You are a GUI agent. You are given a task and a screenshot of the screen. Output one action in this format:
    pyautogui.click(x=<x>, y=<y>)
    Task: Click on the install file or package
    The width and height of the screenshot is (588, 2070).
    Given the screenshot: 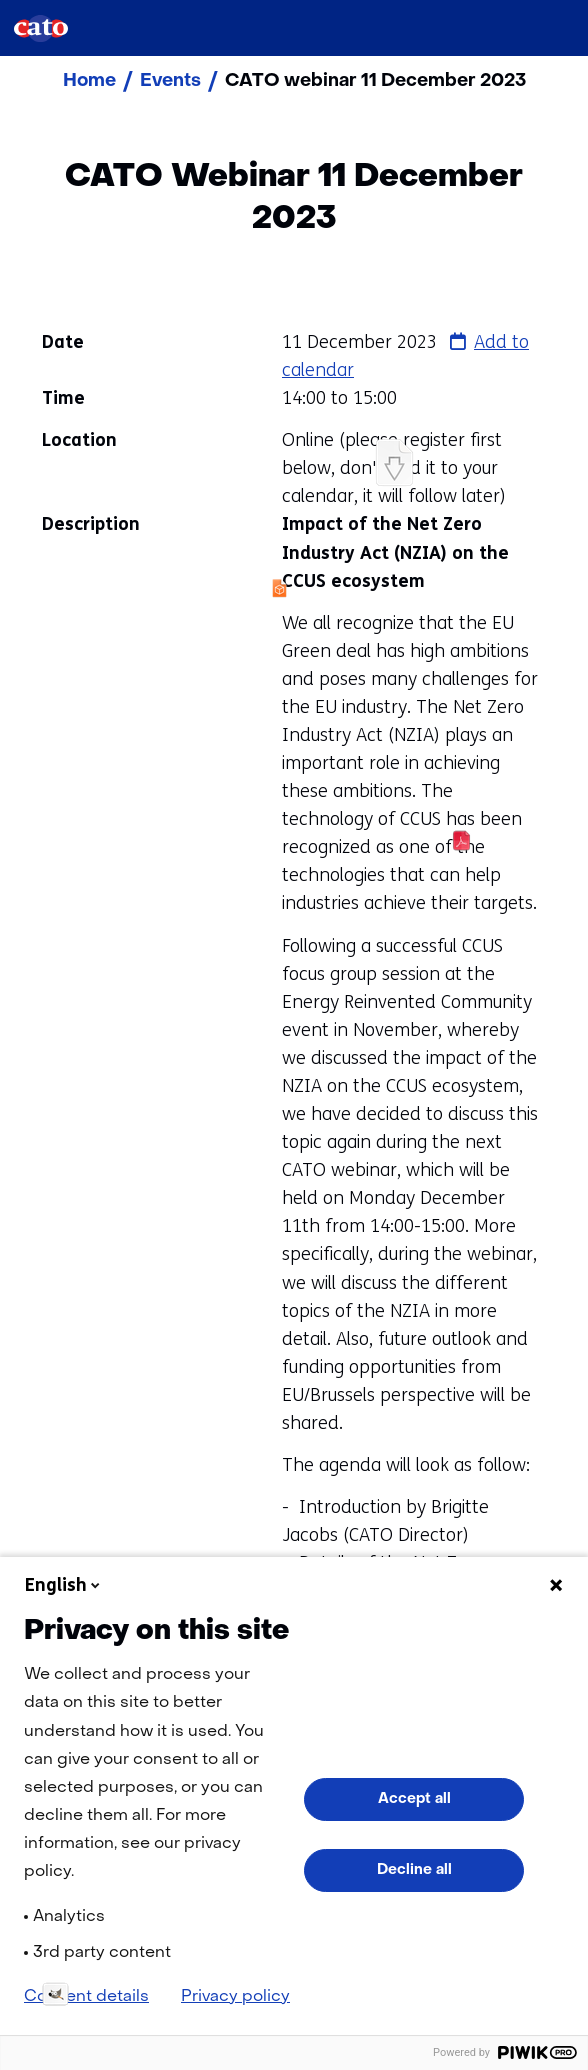 What is the action you would take?
    pyautogui.click(x=394, y=462)
    